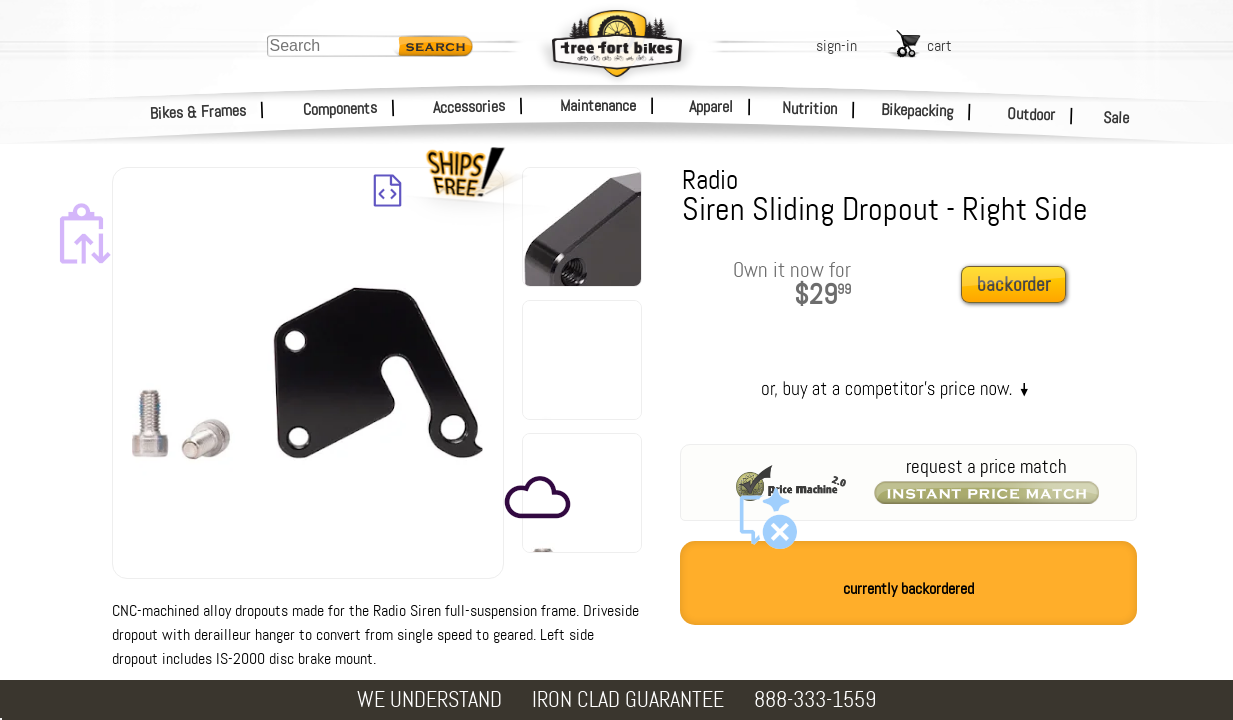 Image resolution: width=1233 pixels, height=720 pixels. What do you see at coordinates (387, 190) in the screenshot?
I see `open a code or source file` at bounding box center [387, 190].